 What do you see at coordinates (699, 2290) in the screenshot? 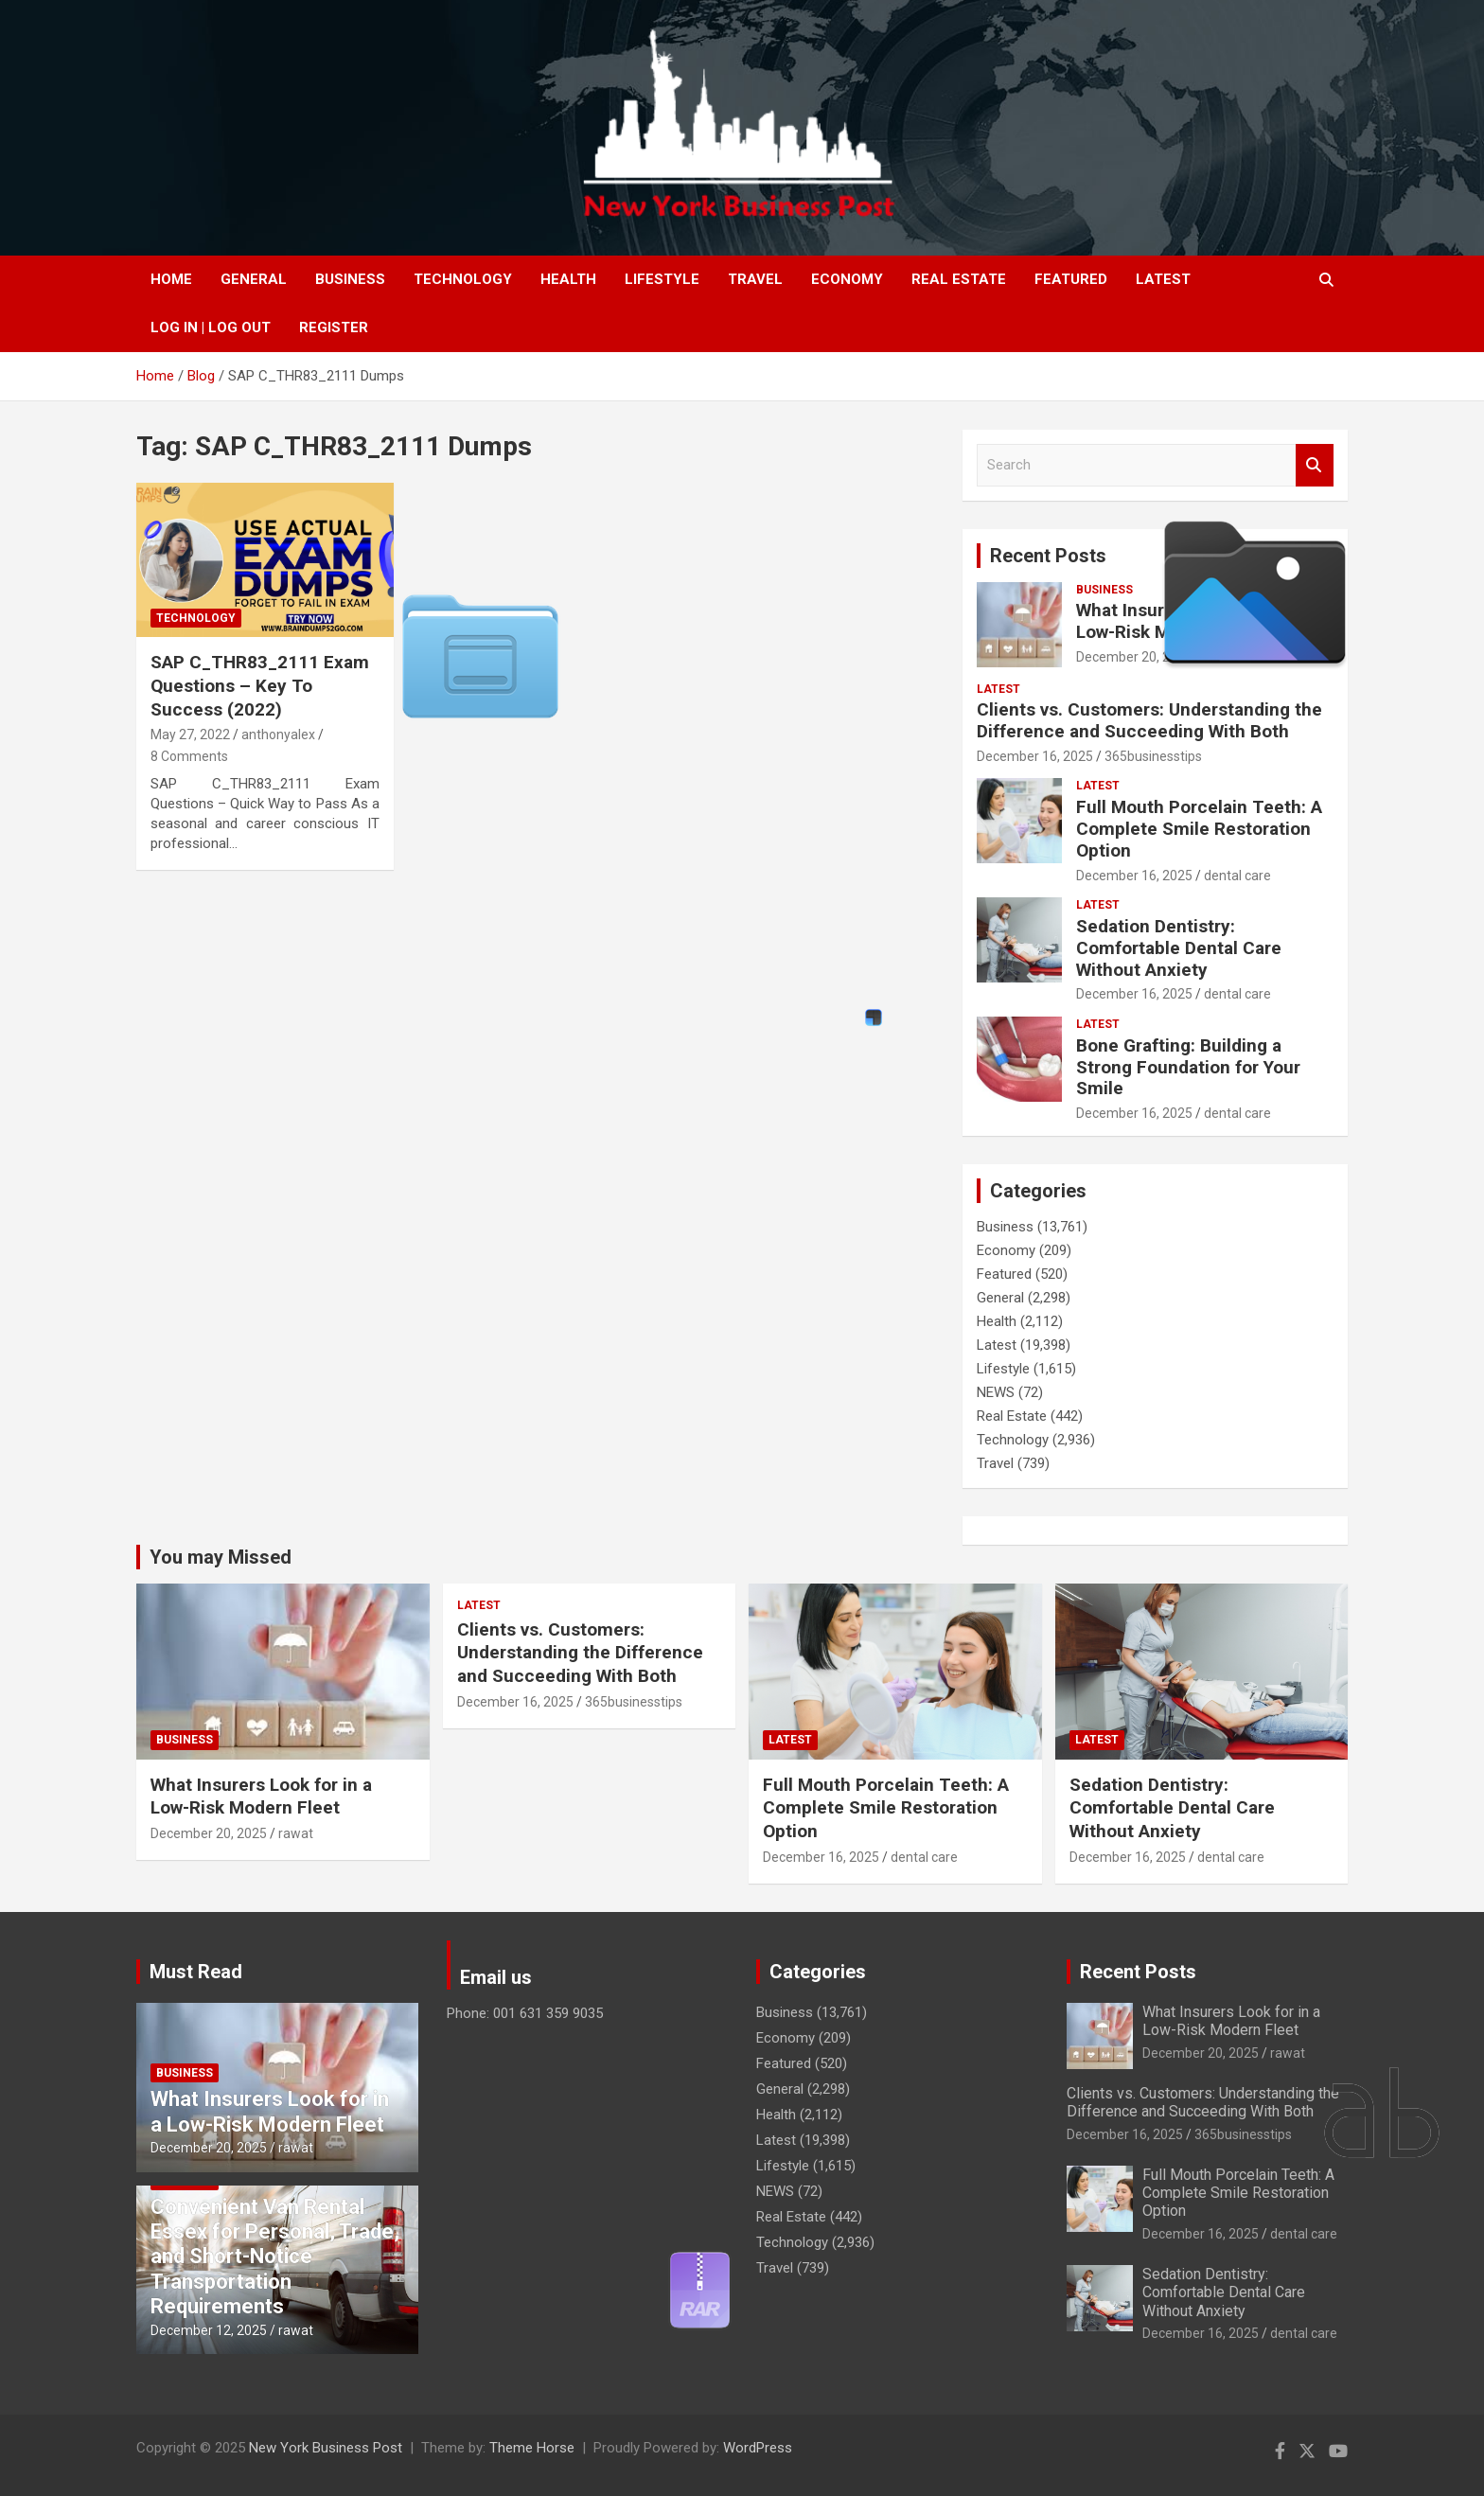
I see `a compressed RAR archive file` at bounding box center [699, 2290].